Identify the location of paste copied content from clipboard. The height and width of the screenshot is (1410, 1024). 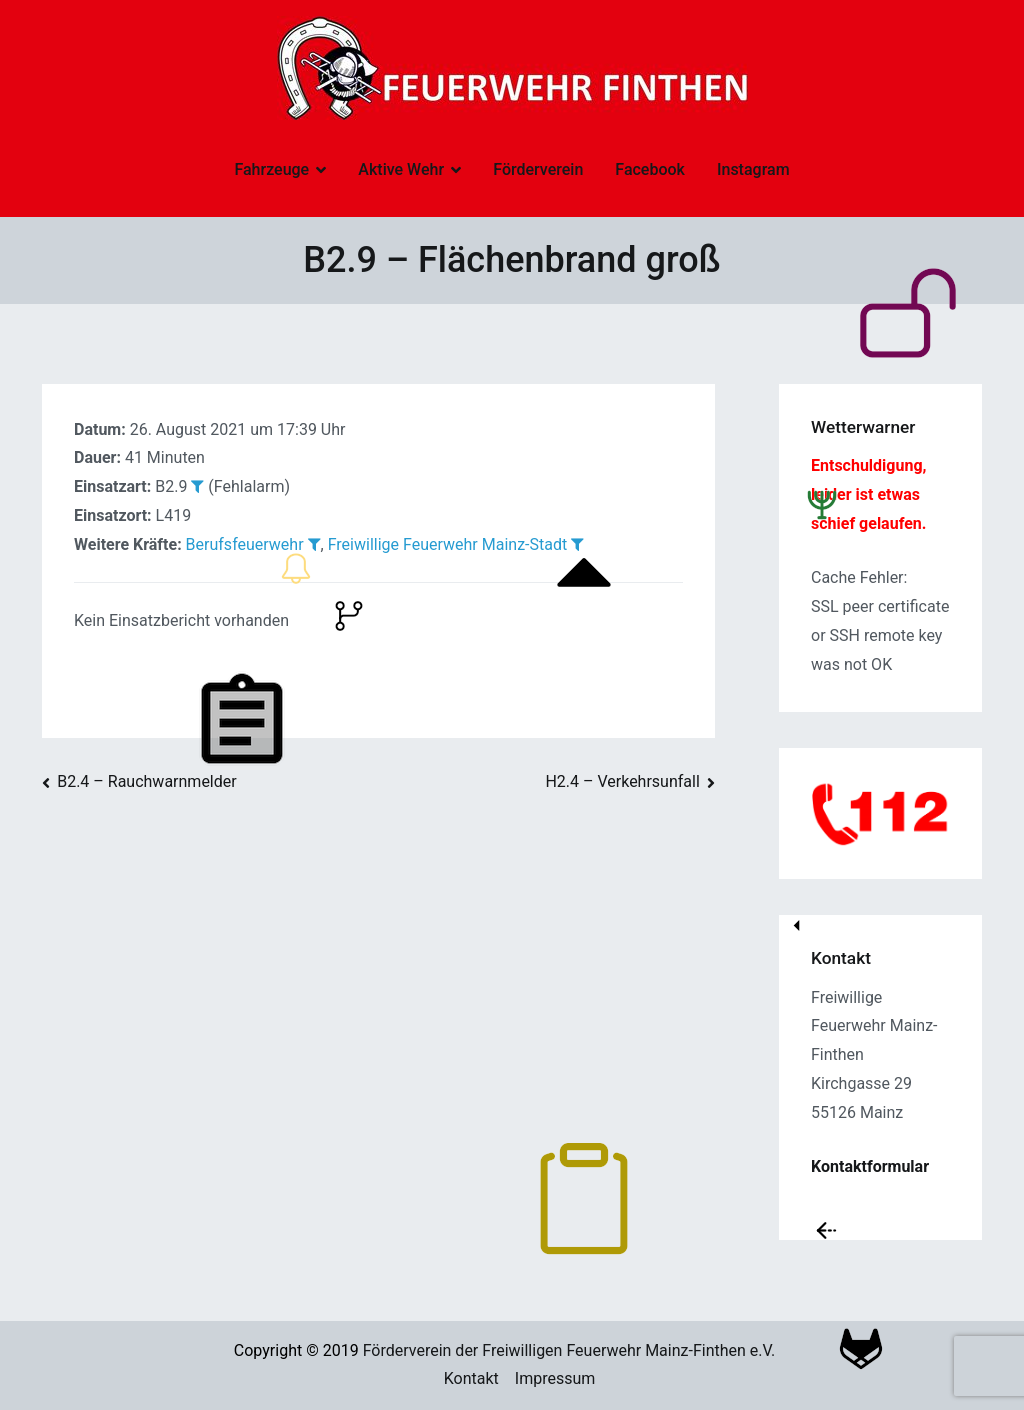
(584, 1201).